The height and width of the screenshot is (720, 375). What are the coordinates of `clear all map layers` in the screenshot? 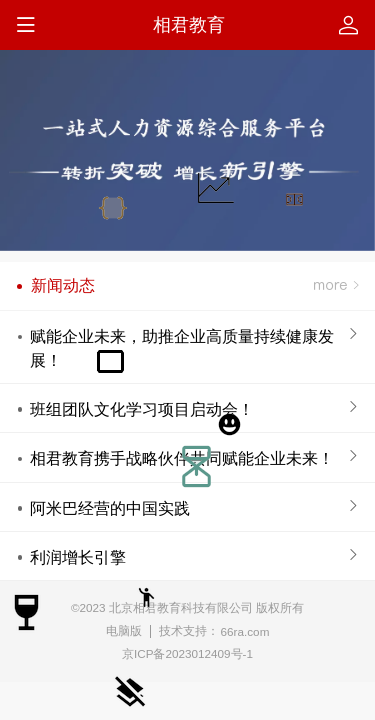 It's located at (130, 693).